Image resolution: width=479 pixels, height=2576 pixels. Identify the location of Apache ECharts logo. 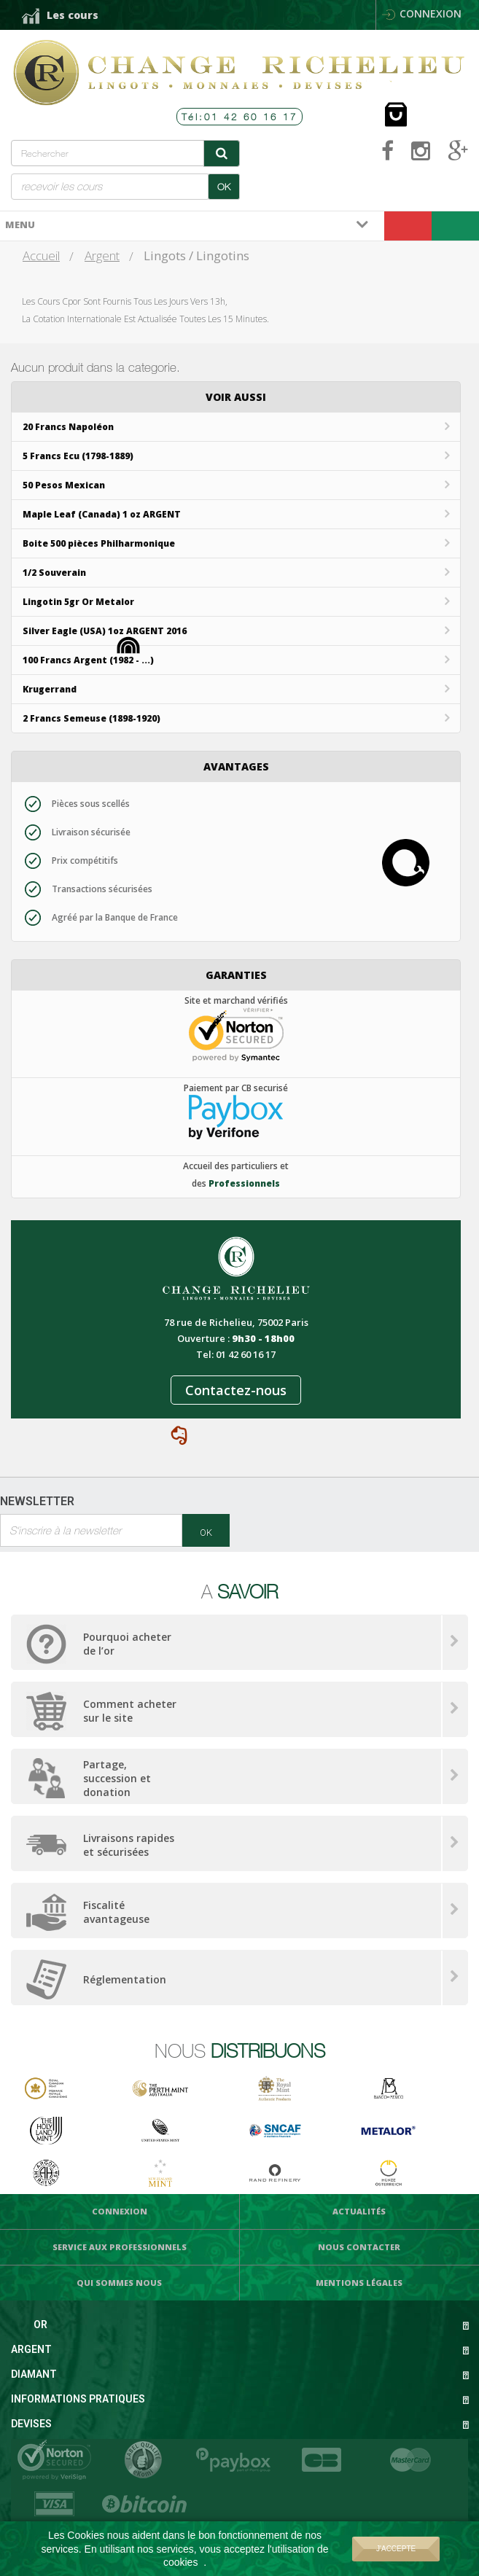
(405, 862).